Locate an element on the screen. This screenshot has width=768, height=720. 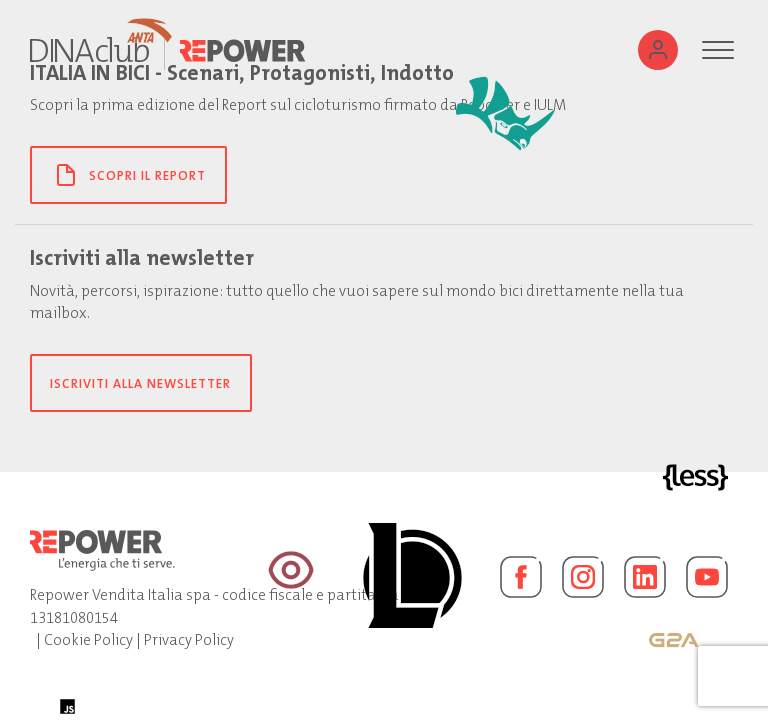
launch League of Legends is located at coordinates (412, 575).